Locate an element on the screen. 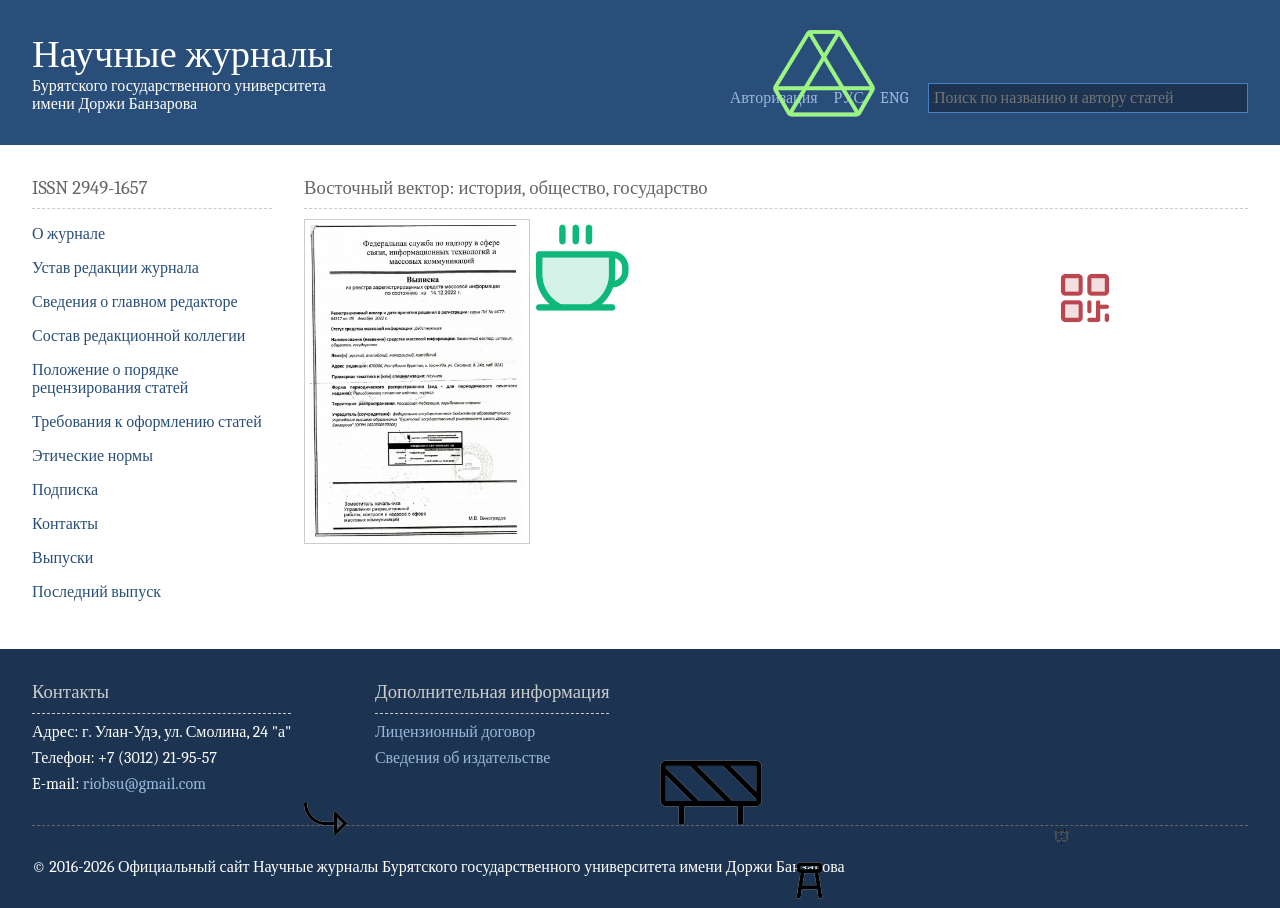 The width and height of the screenshot is (1280, 908). reply to a message or comment is located at coordinates (325, 818).